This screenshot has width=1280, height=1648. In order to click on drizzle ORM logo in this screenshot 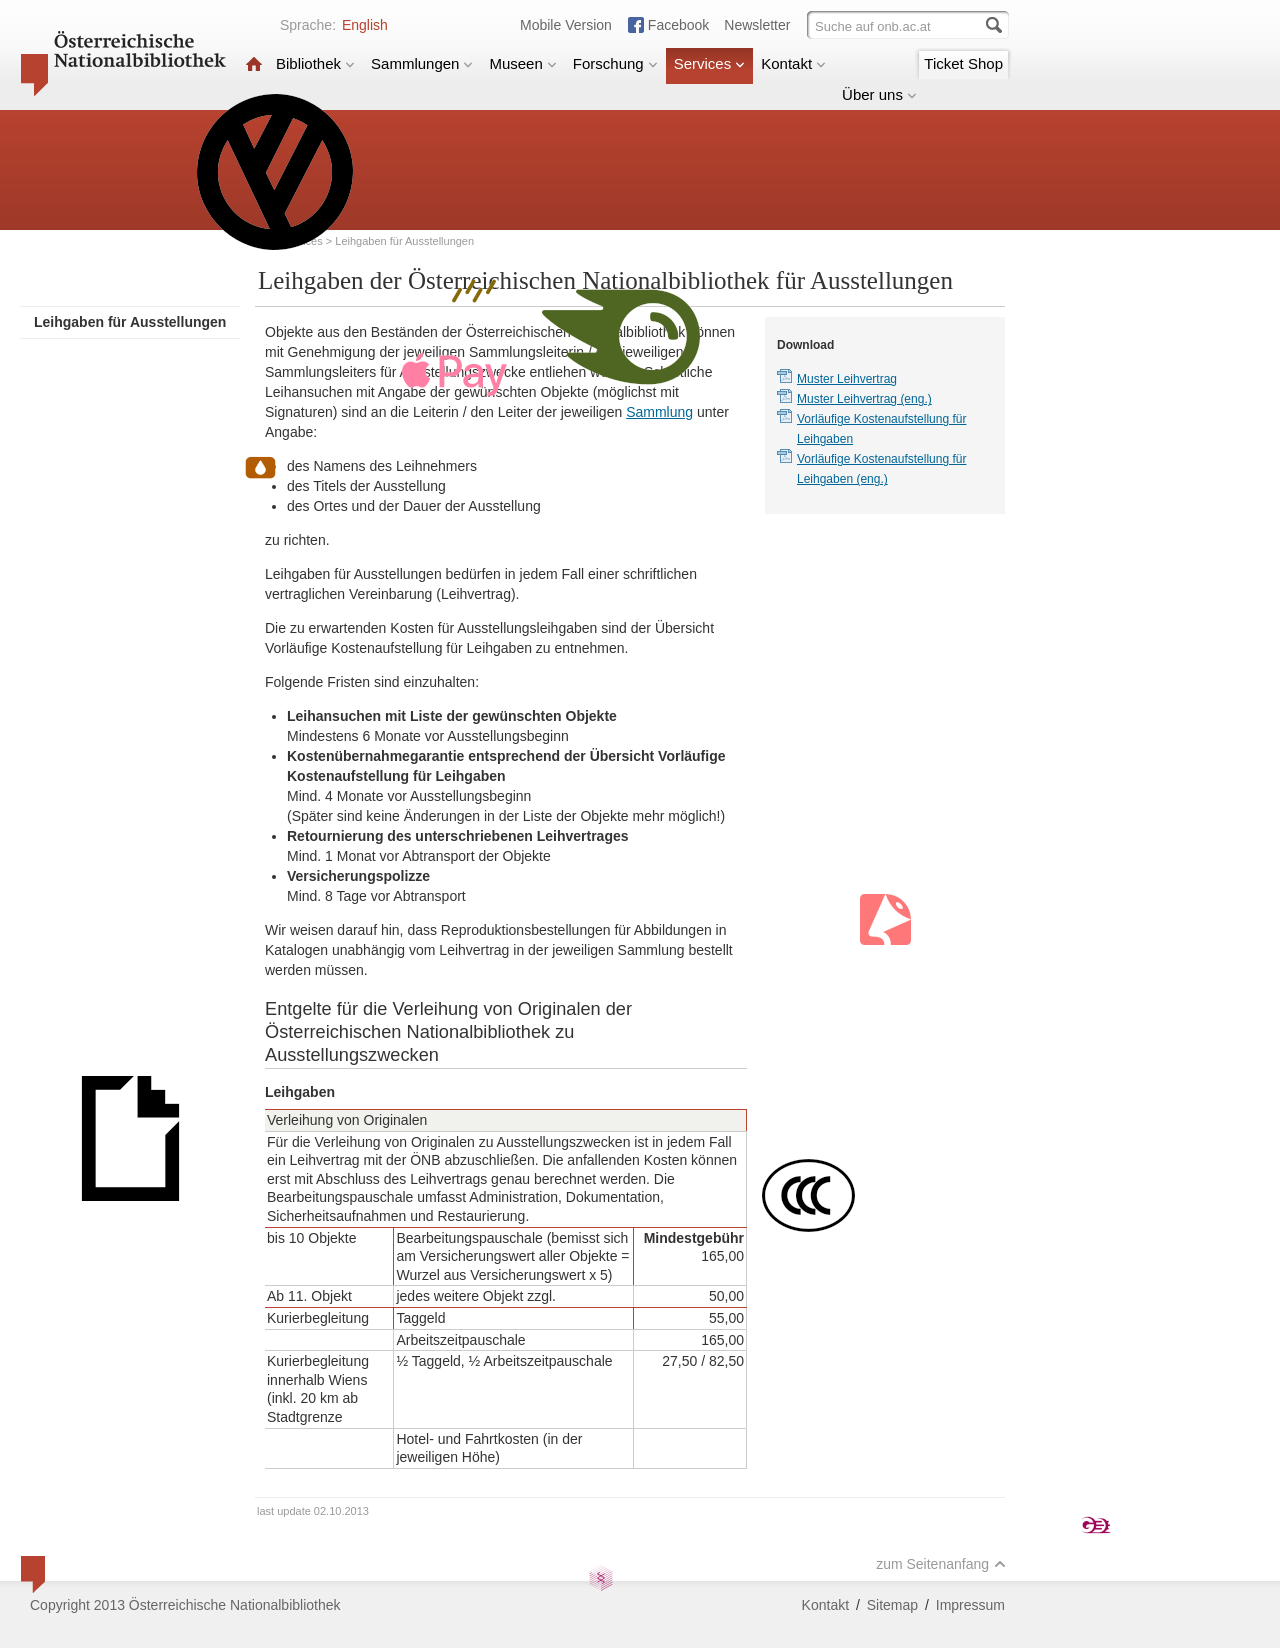, I will do `click(474, 291)`.